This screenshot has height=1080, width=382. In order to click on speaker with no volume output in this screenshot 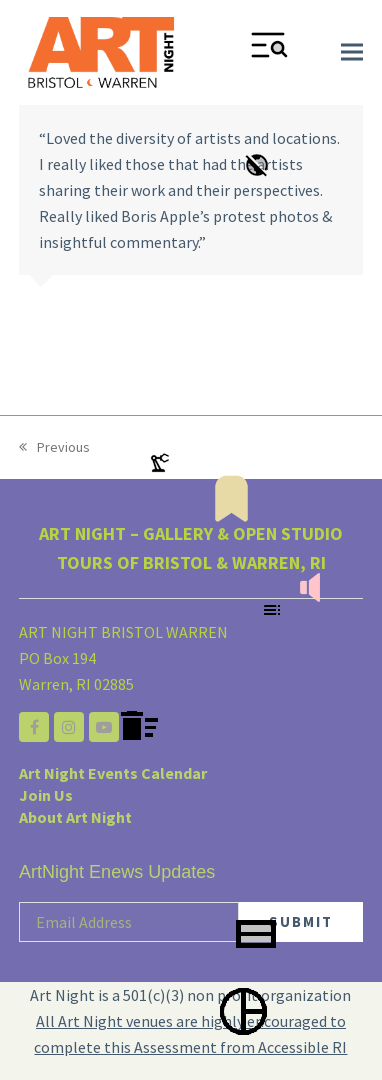, I will do `click(315, 587)`.